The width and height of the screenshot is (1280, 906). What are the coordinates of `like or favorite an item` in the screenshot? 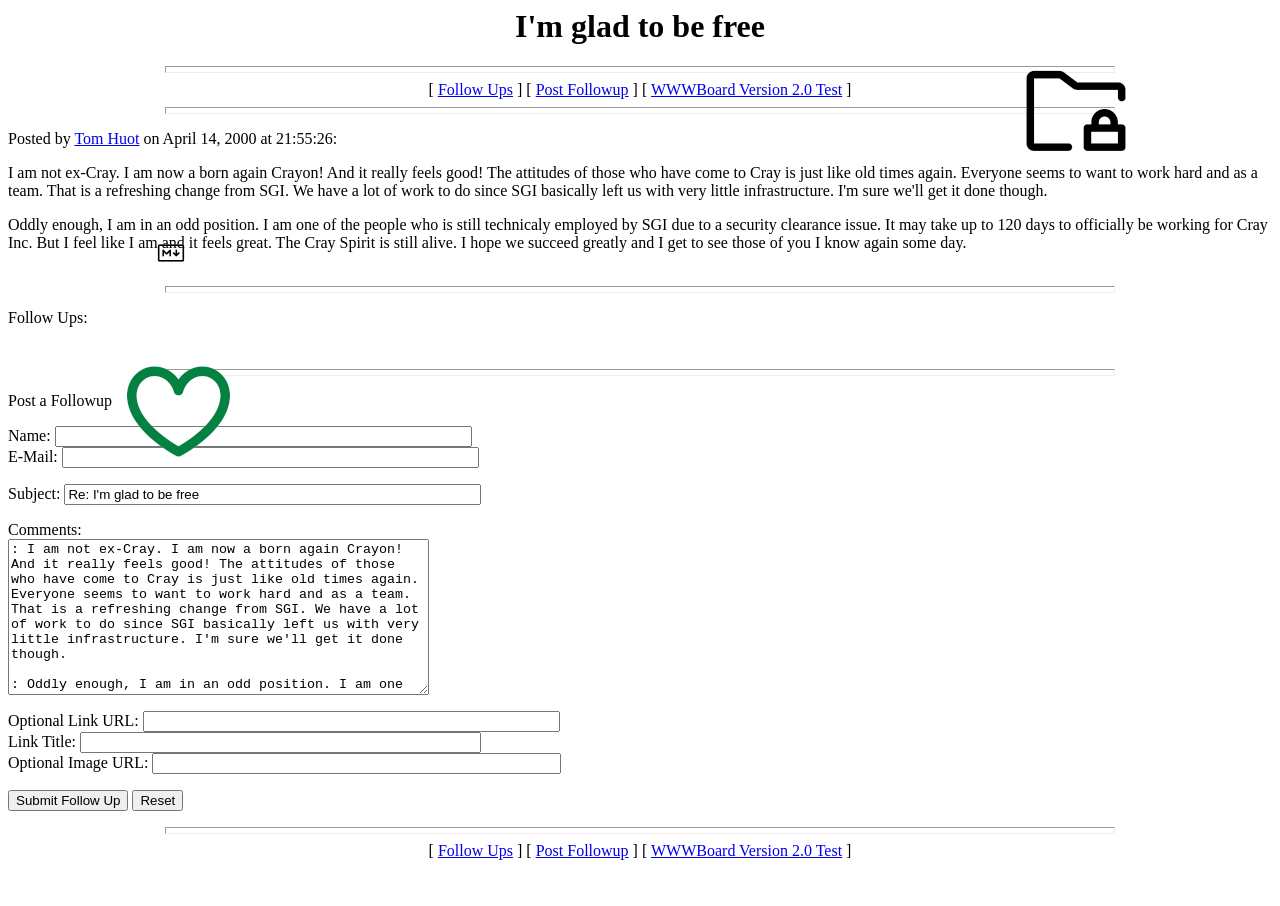 It's located at (178, 411).